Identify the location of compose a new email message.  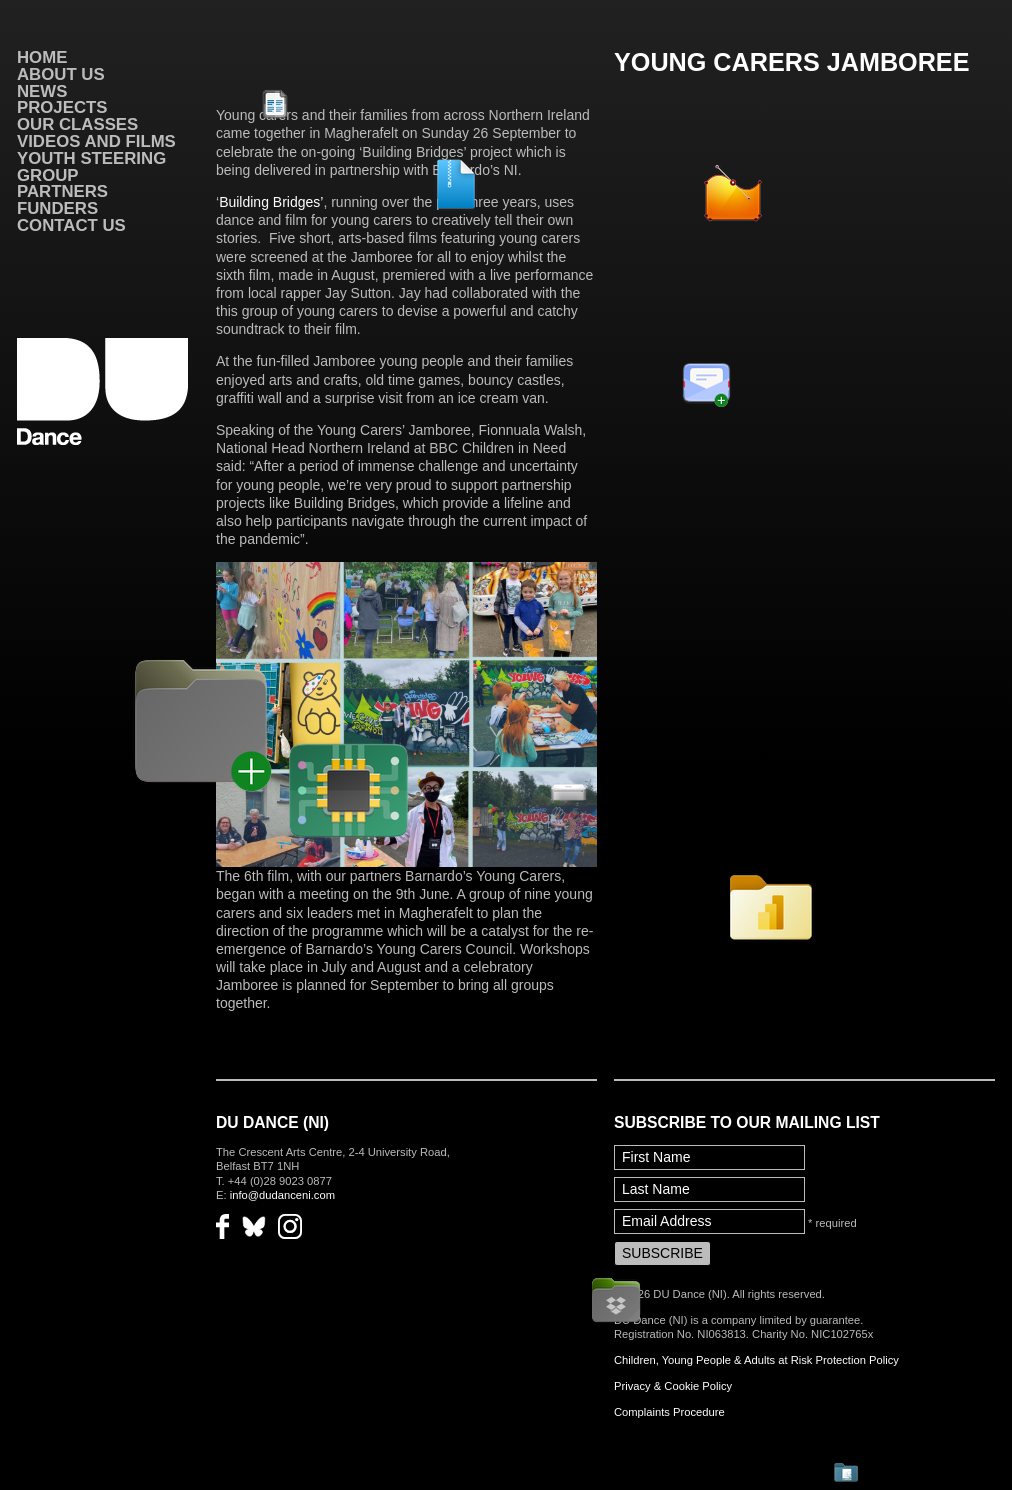
(706, 382).